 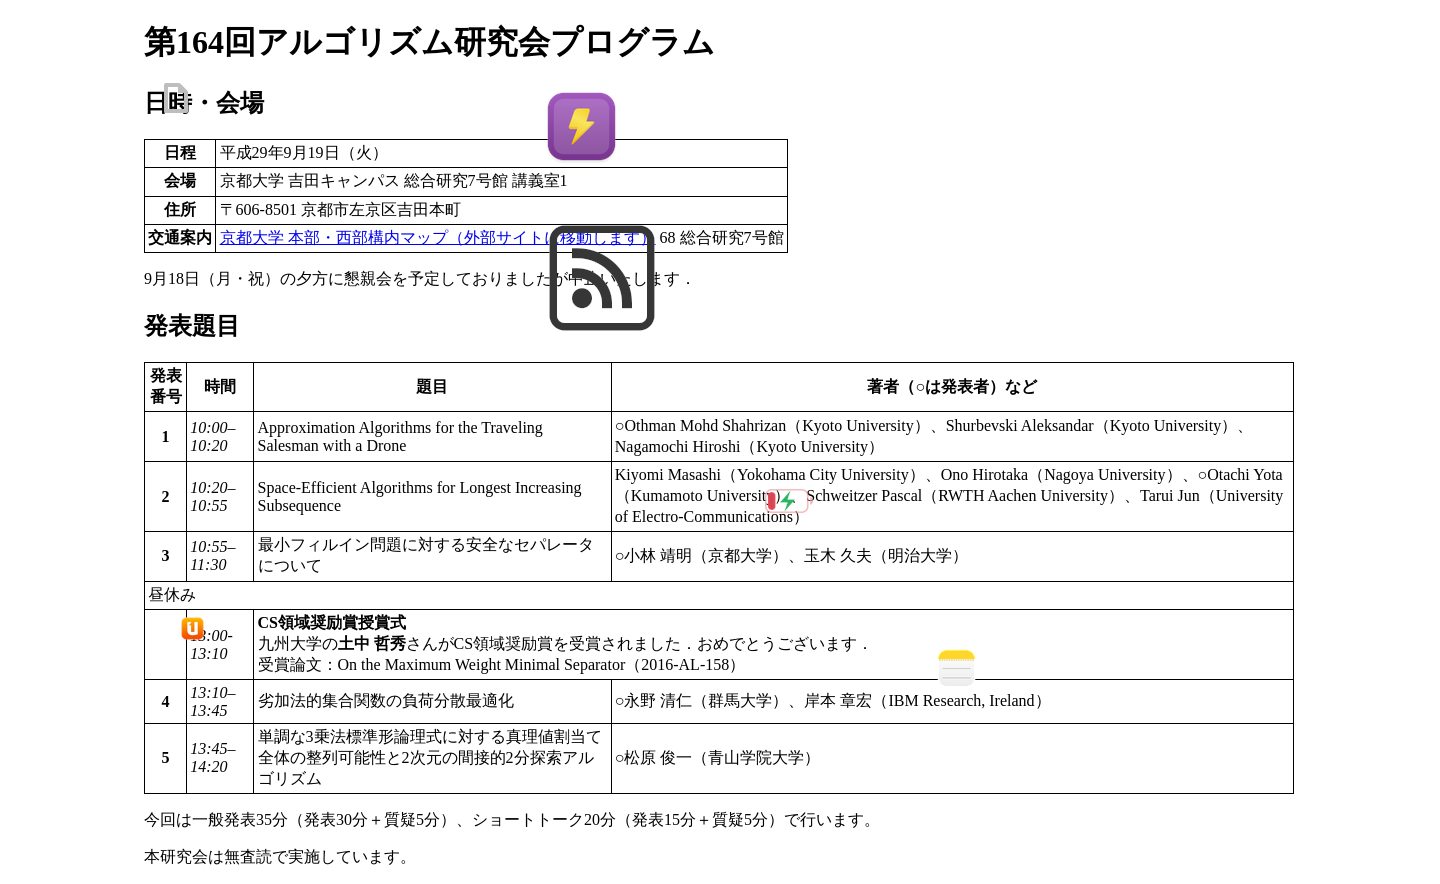 What do you see at coordinates (956, 668) in the screenshot?
I see `open tomboy notes app` at bounding box center [956, 668].